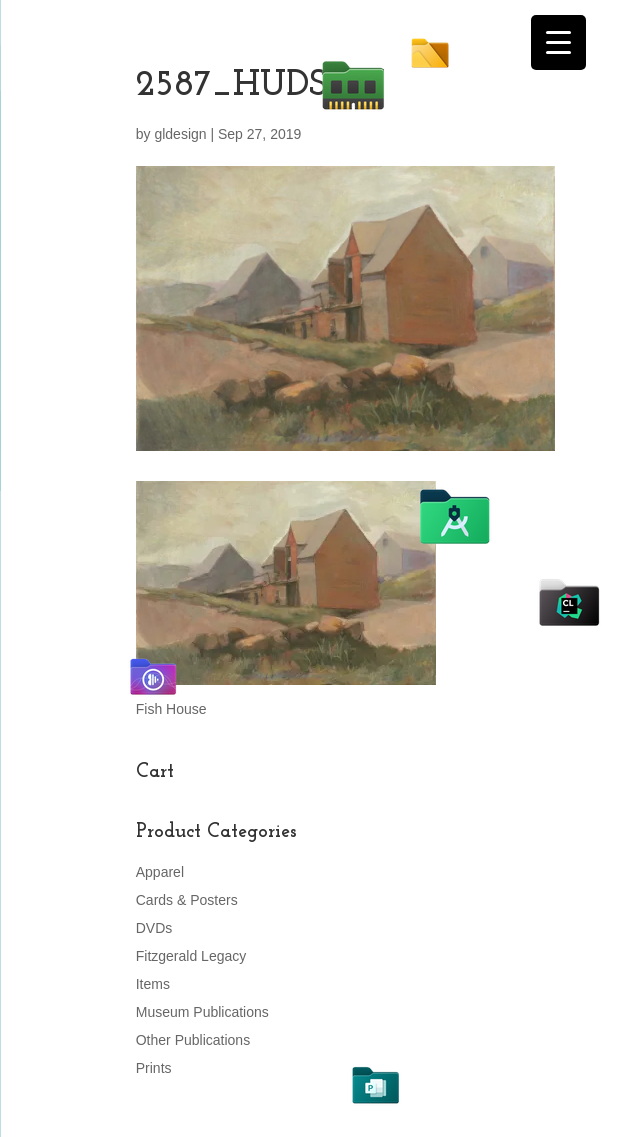  What do you see at coordinates (454, 518) in the screenshot?
I see `open android studio project folder` at bounding box center [454, 518].